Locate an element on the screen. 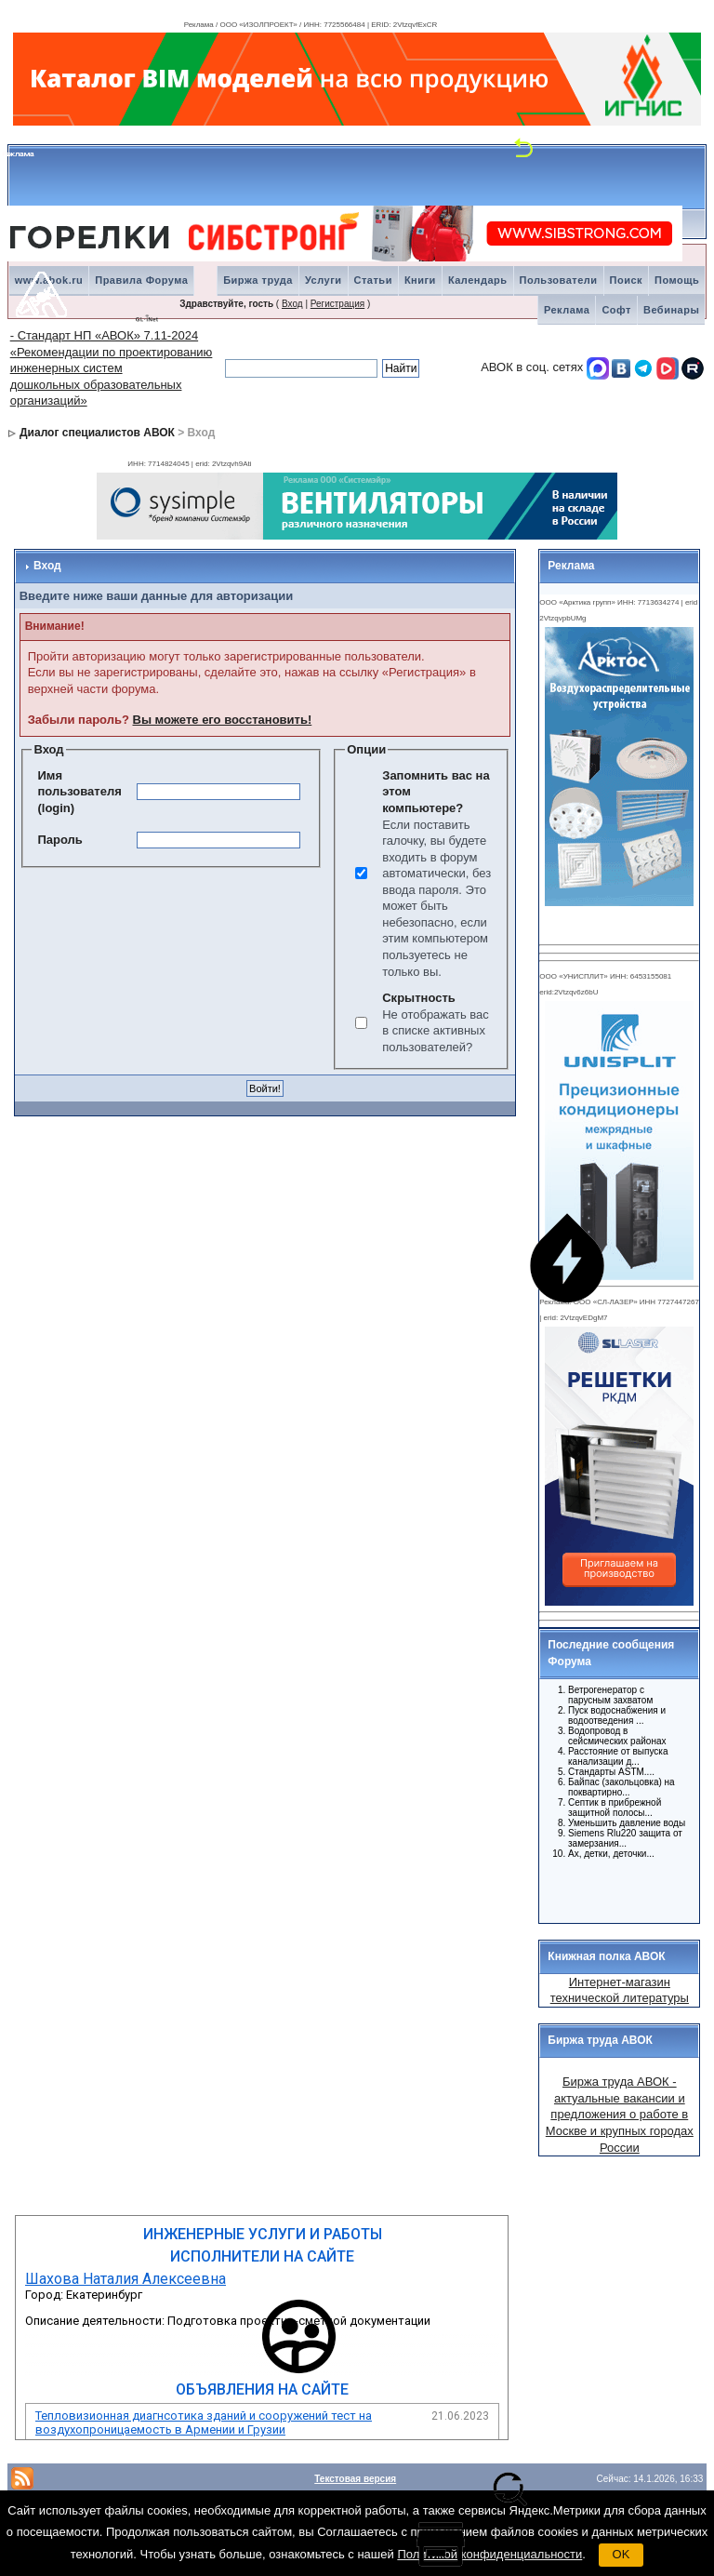  access the store or shop section is located at coordinates (441, 2544).